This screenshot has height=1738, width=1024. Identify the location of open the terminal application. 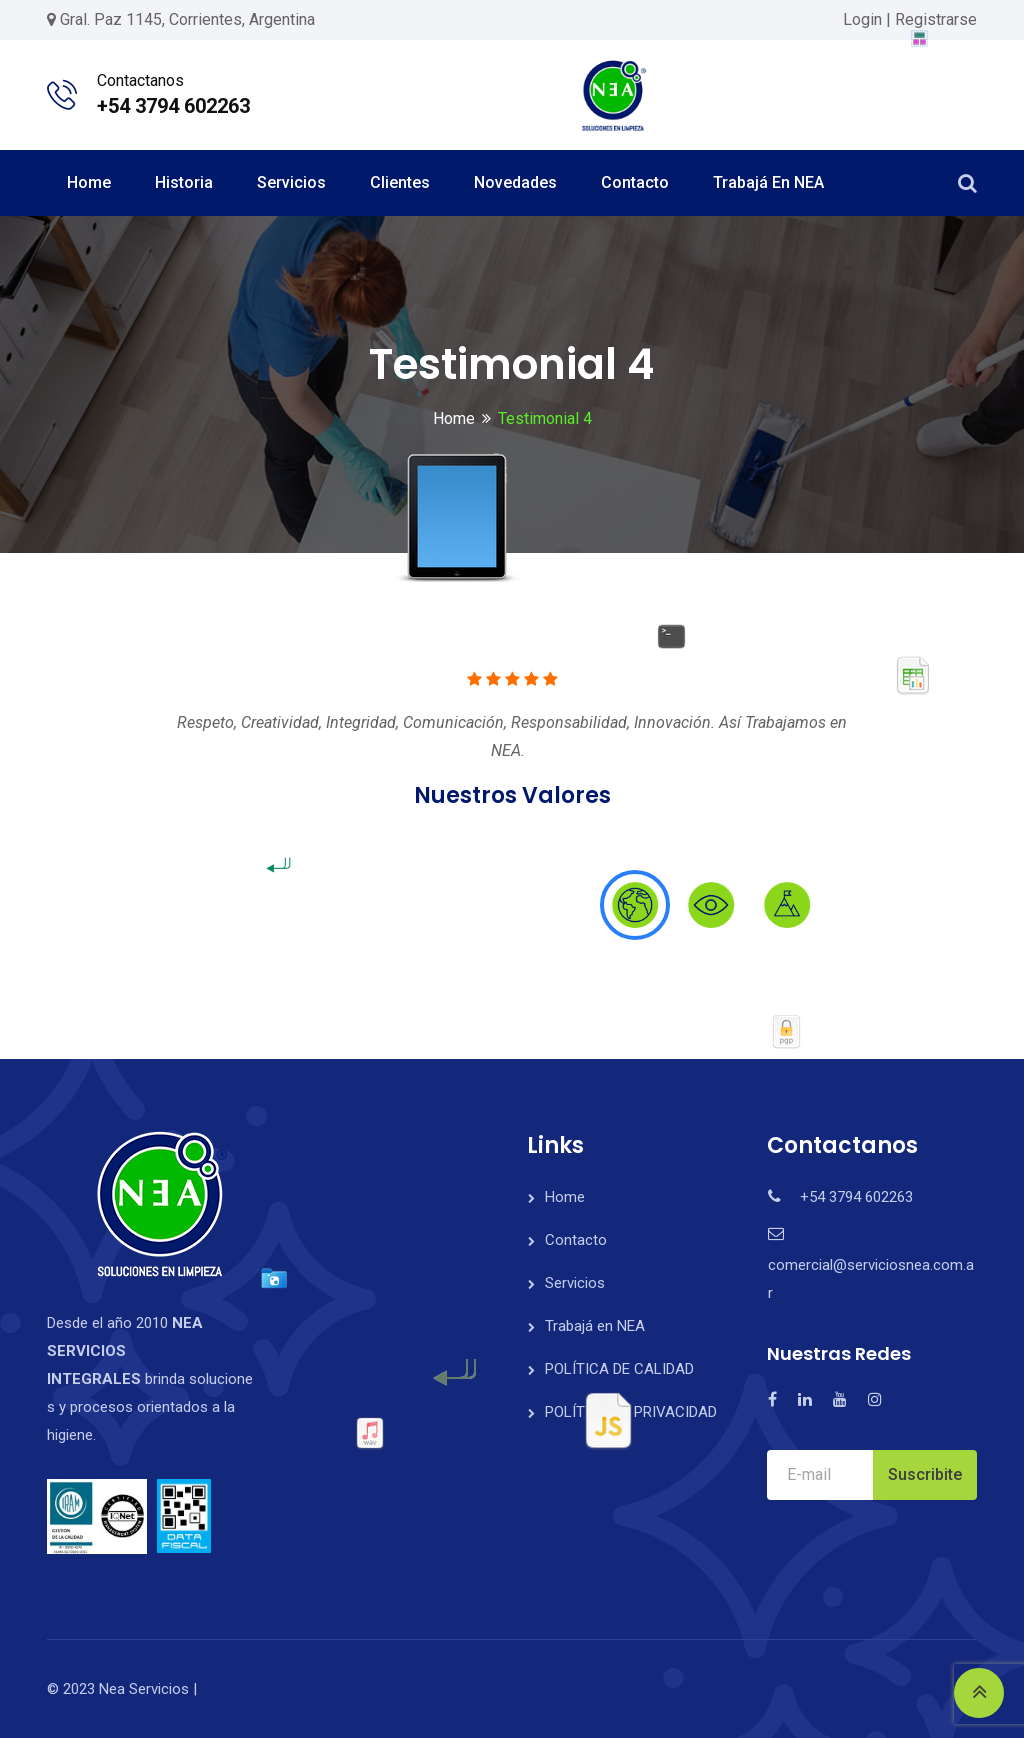
(671, 636).